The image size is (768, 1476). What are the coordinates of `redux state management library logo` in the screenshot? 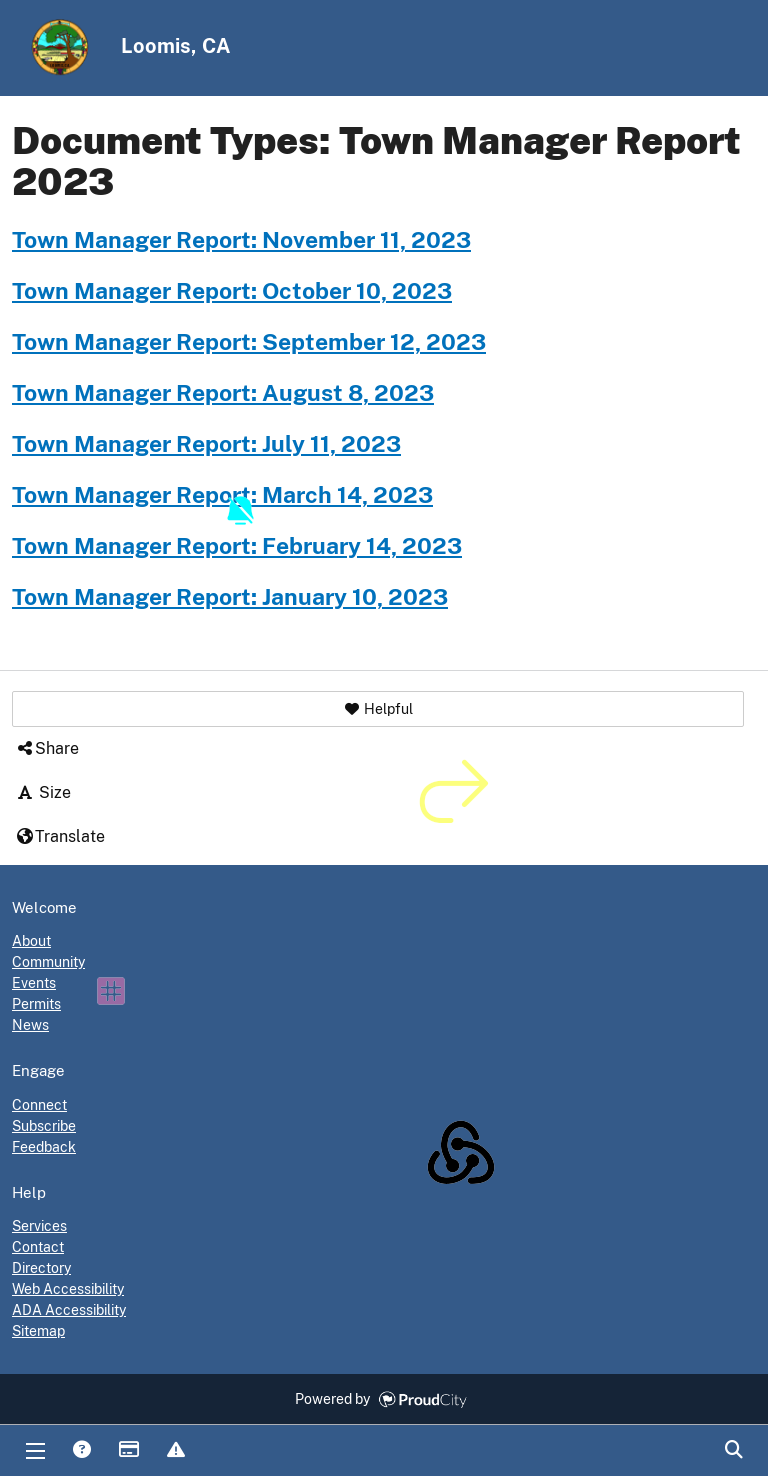 It's located at (461, 1154).